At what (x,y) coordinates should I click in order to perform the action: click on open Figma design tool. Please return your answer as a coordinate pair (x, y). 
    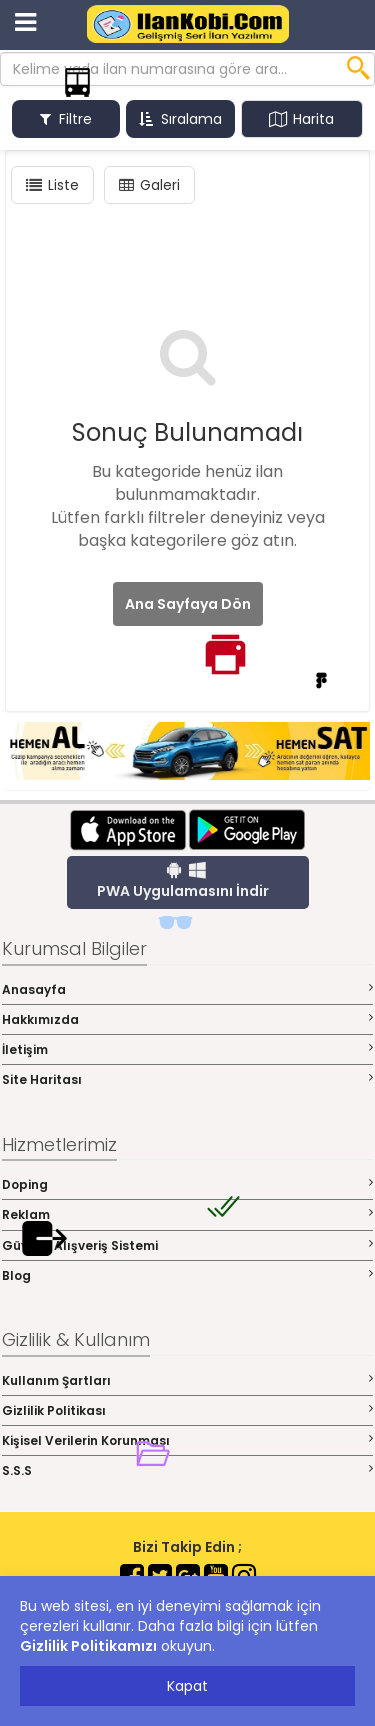
    Looking at the image, I should click on (321, 680).